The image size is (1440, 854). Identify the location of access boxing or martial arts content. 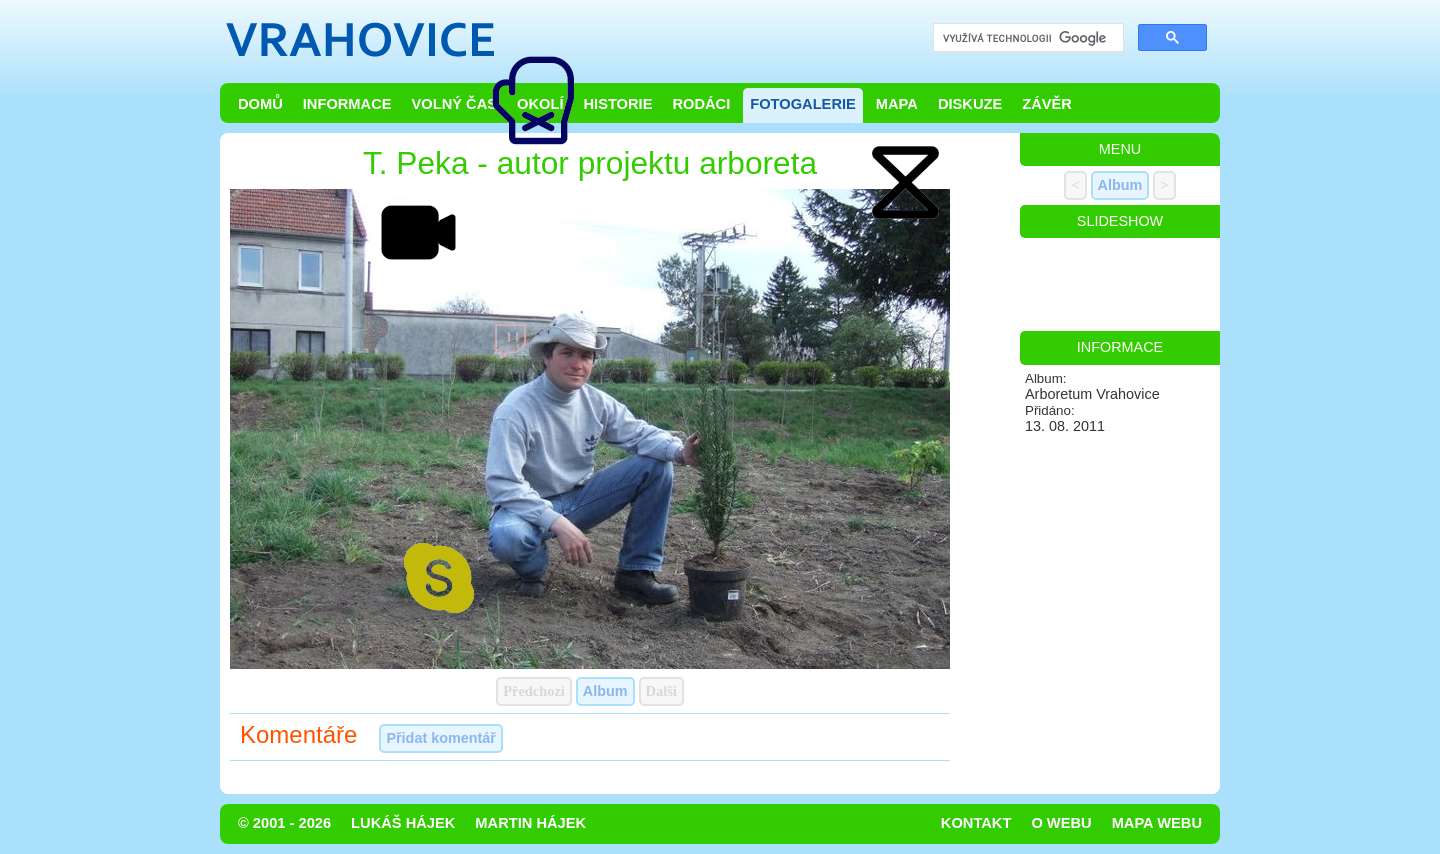
(535, 102).